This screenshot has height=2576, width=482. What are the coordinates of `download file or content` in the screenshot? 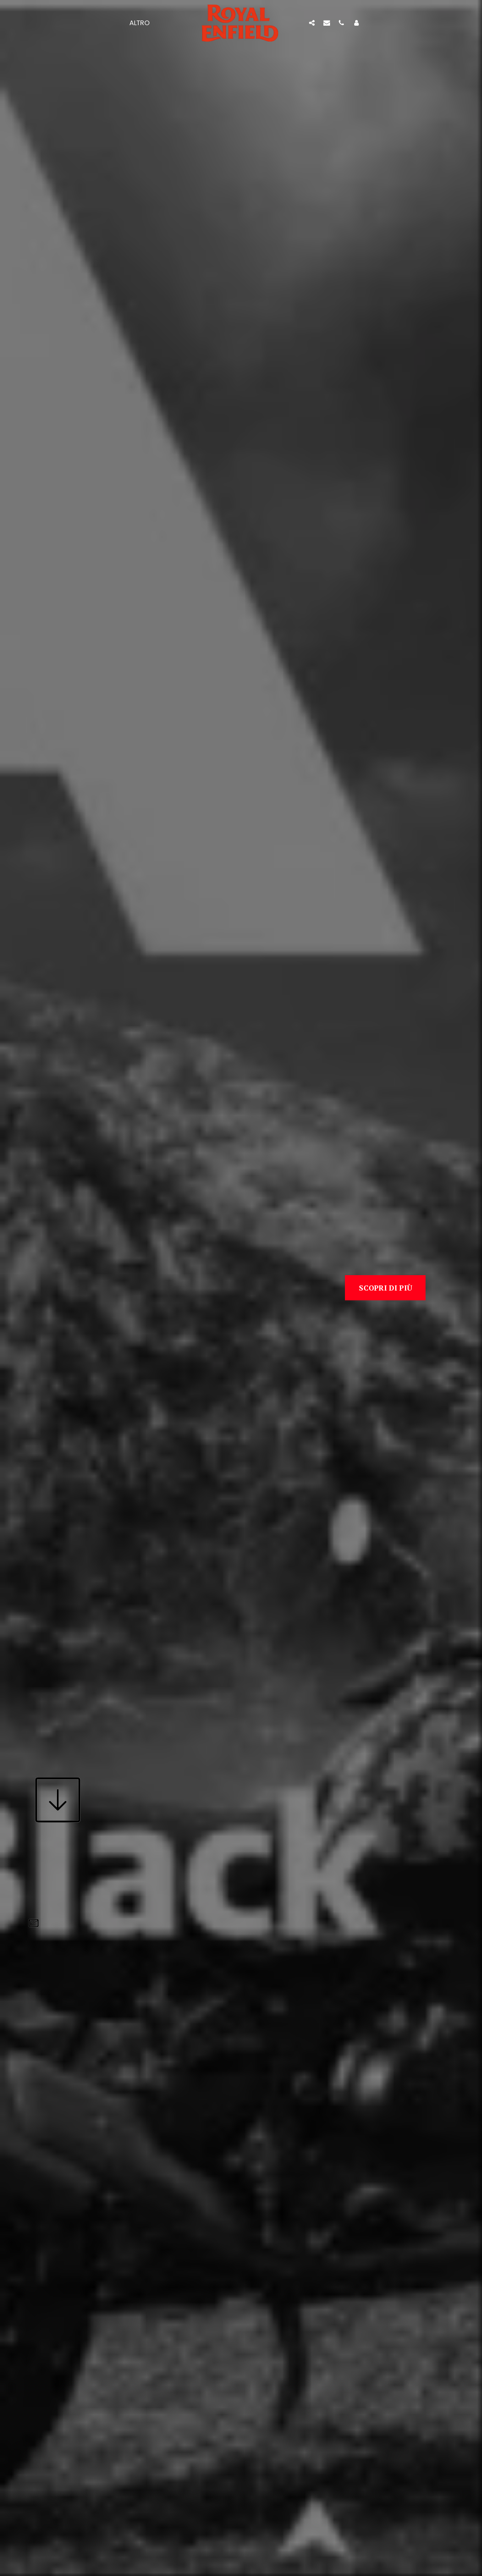 It's located at (57, 1800).